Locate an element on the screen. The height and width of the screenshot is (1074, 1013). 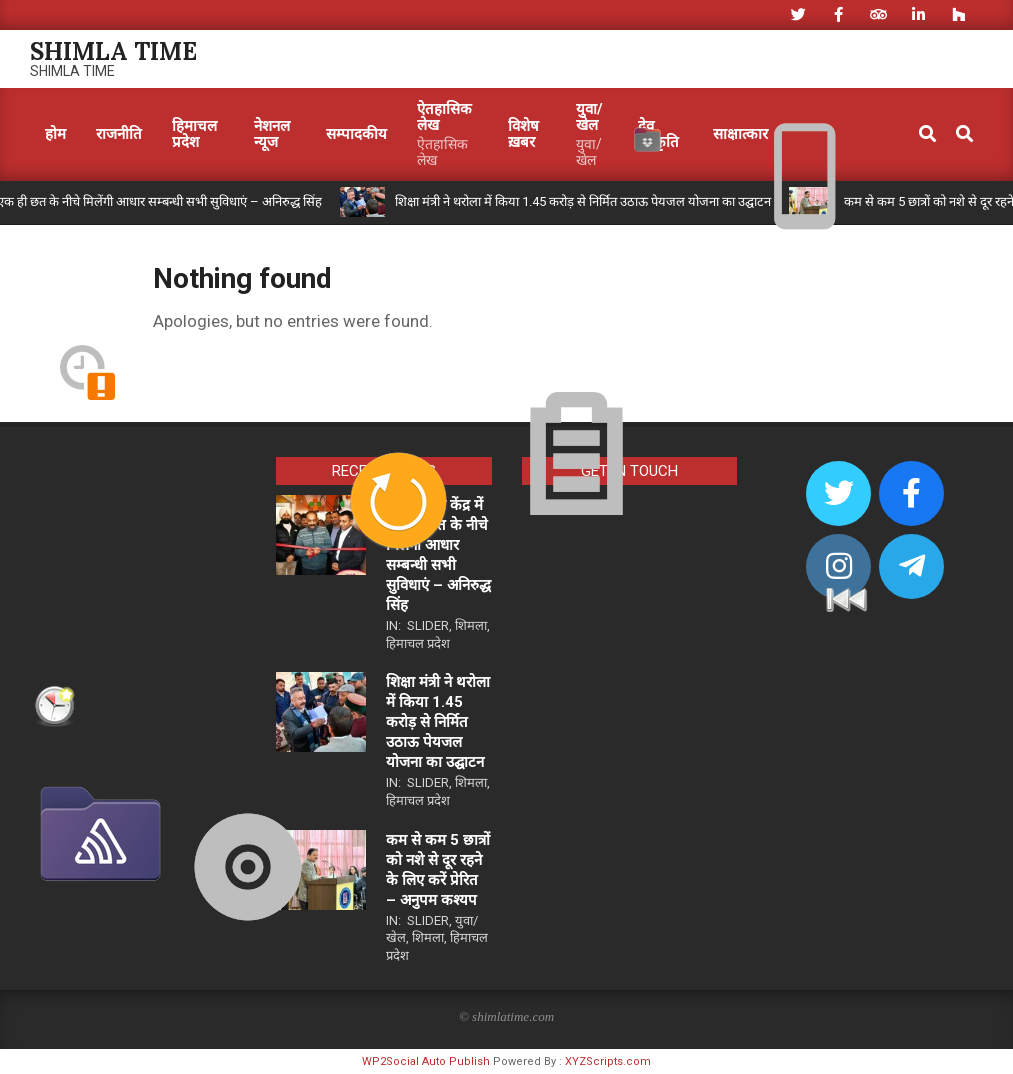
indicates an upcoming appointment or event is located at coordinates (87, 372).